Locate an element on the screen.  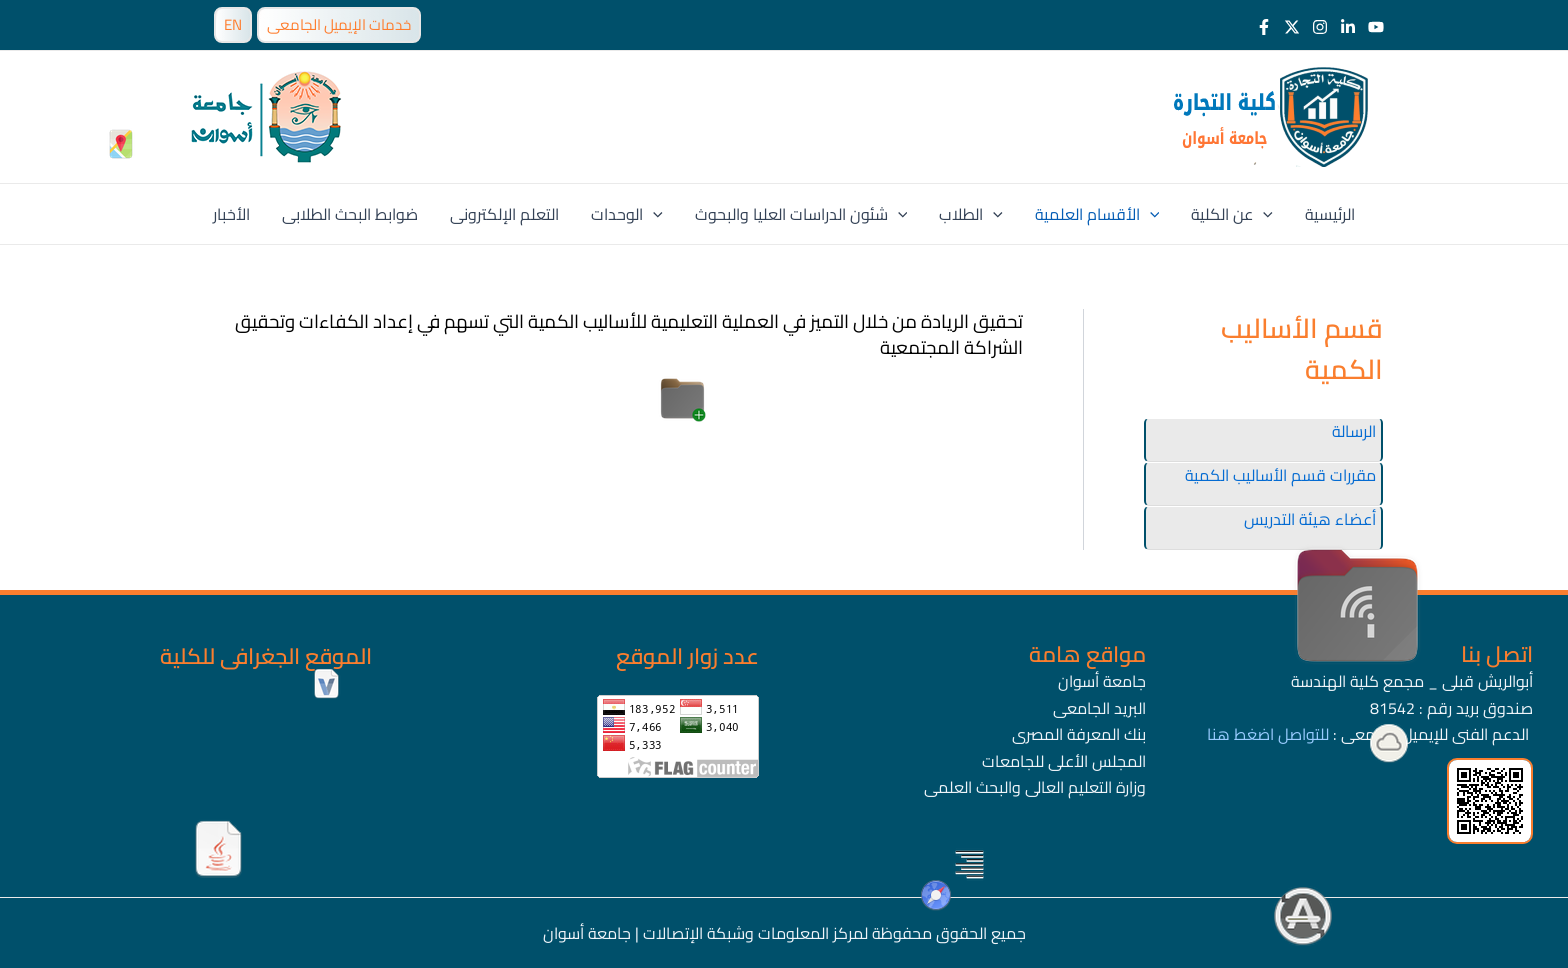
create a new folder is located at coordinates (682, 398).